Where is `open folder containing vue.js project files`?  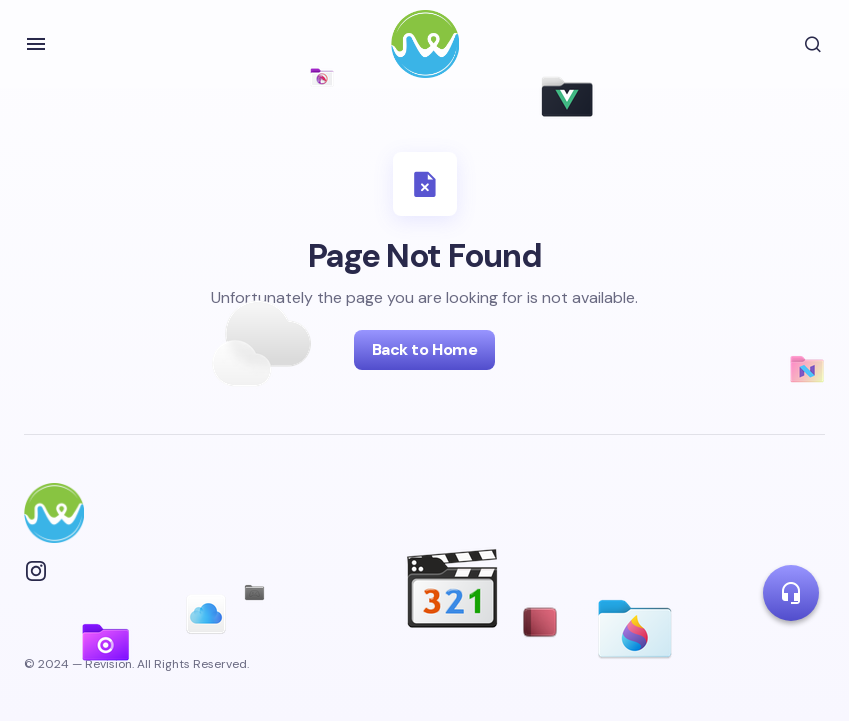
open folder containing vue.js project files is located at coordinates (567, 98).